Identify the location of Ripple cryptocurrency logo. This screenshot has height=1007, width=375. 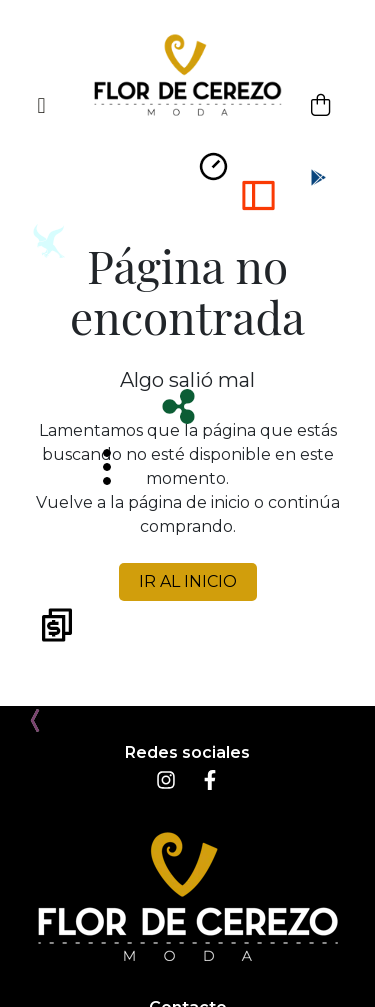
(178, 406).